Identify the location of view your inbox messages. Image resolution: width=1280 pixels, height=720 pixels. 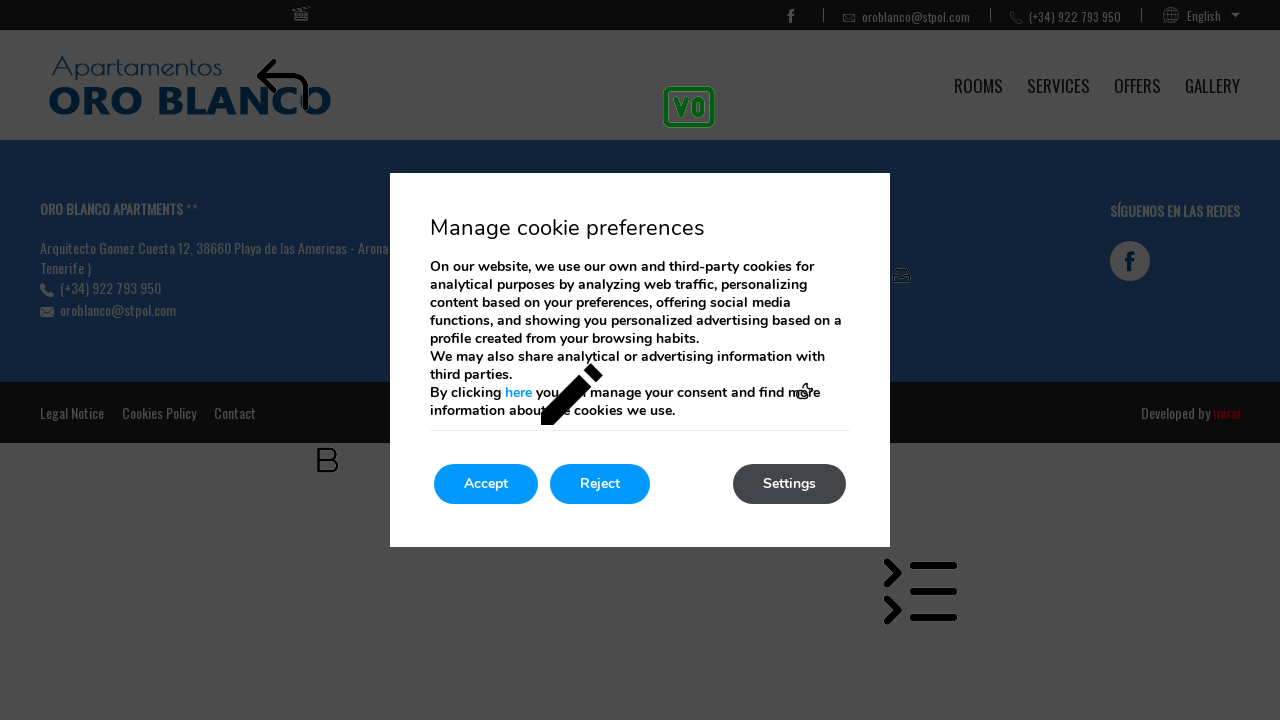
(901, 275).